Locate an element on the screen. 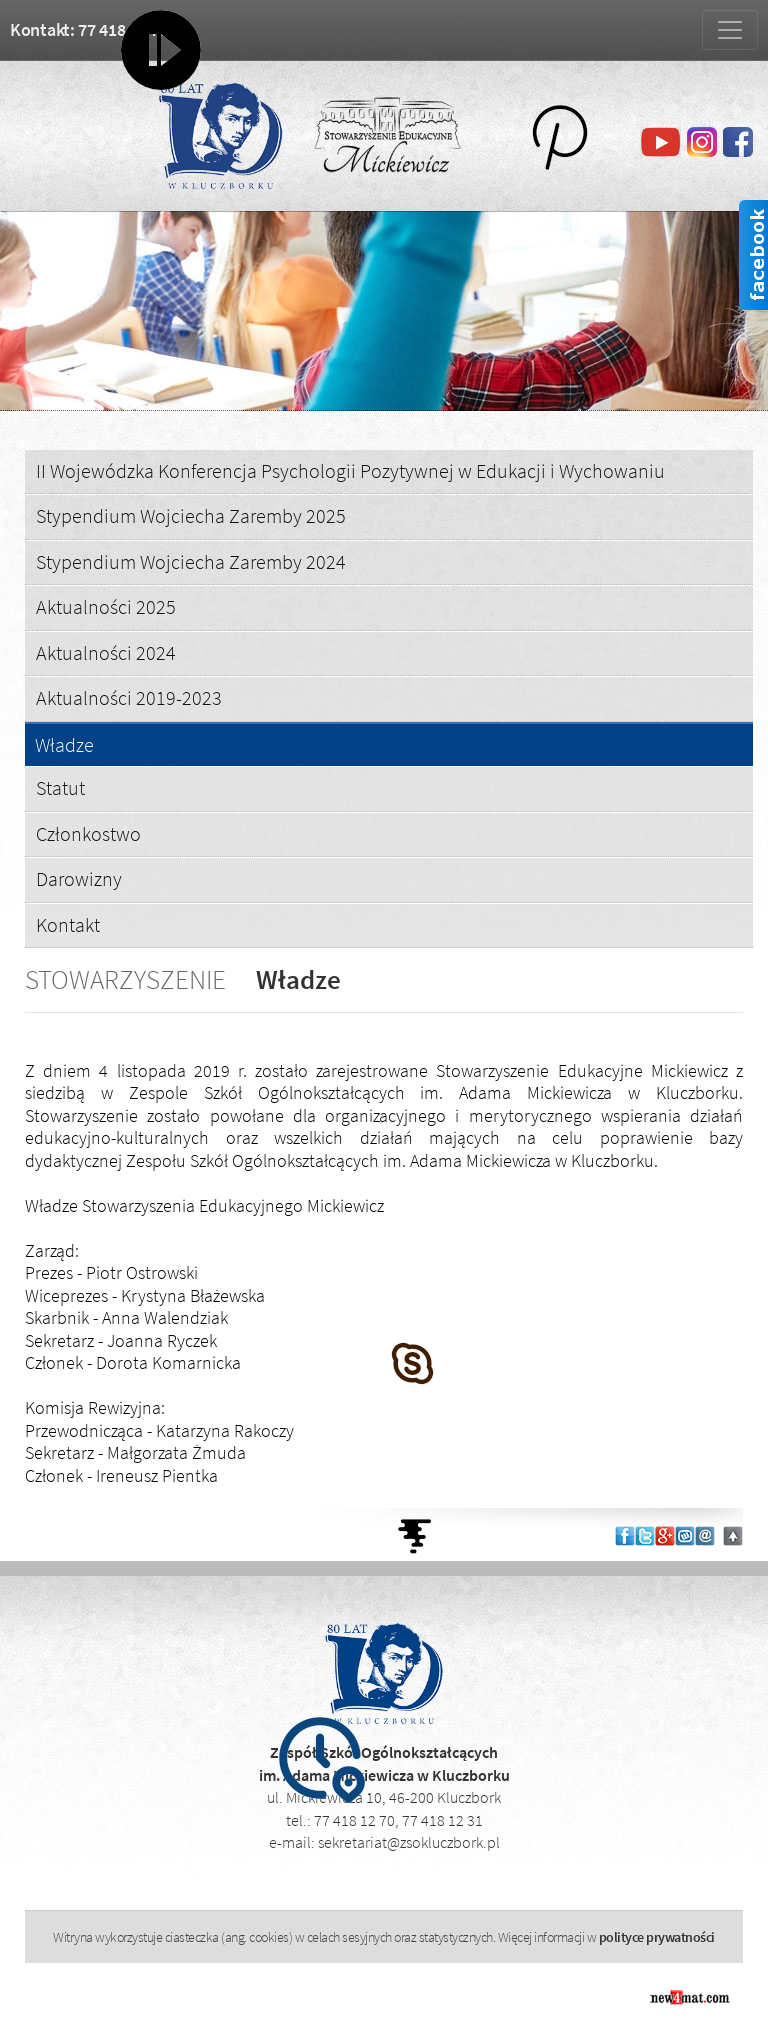 Image resolution: width=768 pixels, height=2031 pixels. set a location-based reminder is located at coordinates (320, 1758).